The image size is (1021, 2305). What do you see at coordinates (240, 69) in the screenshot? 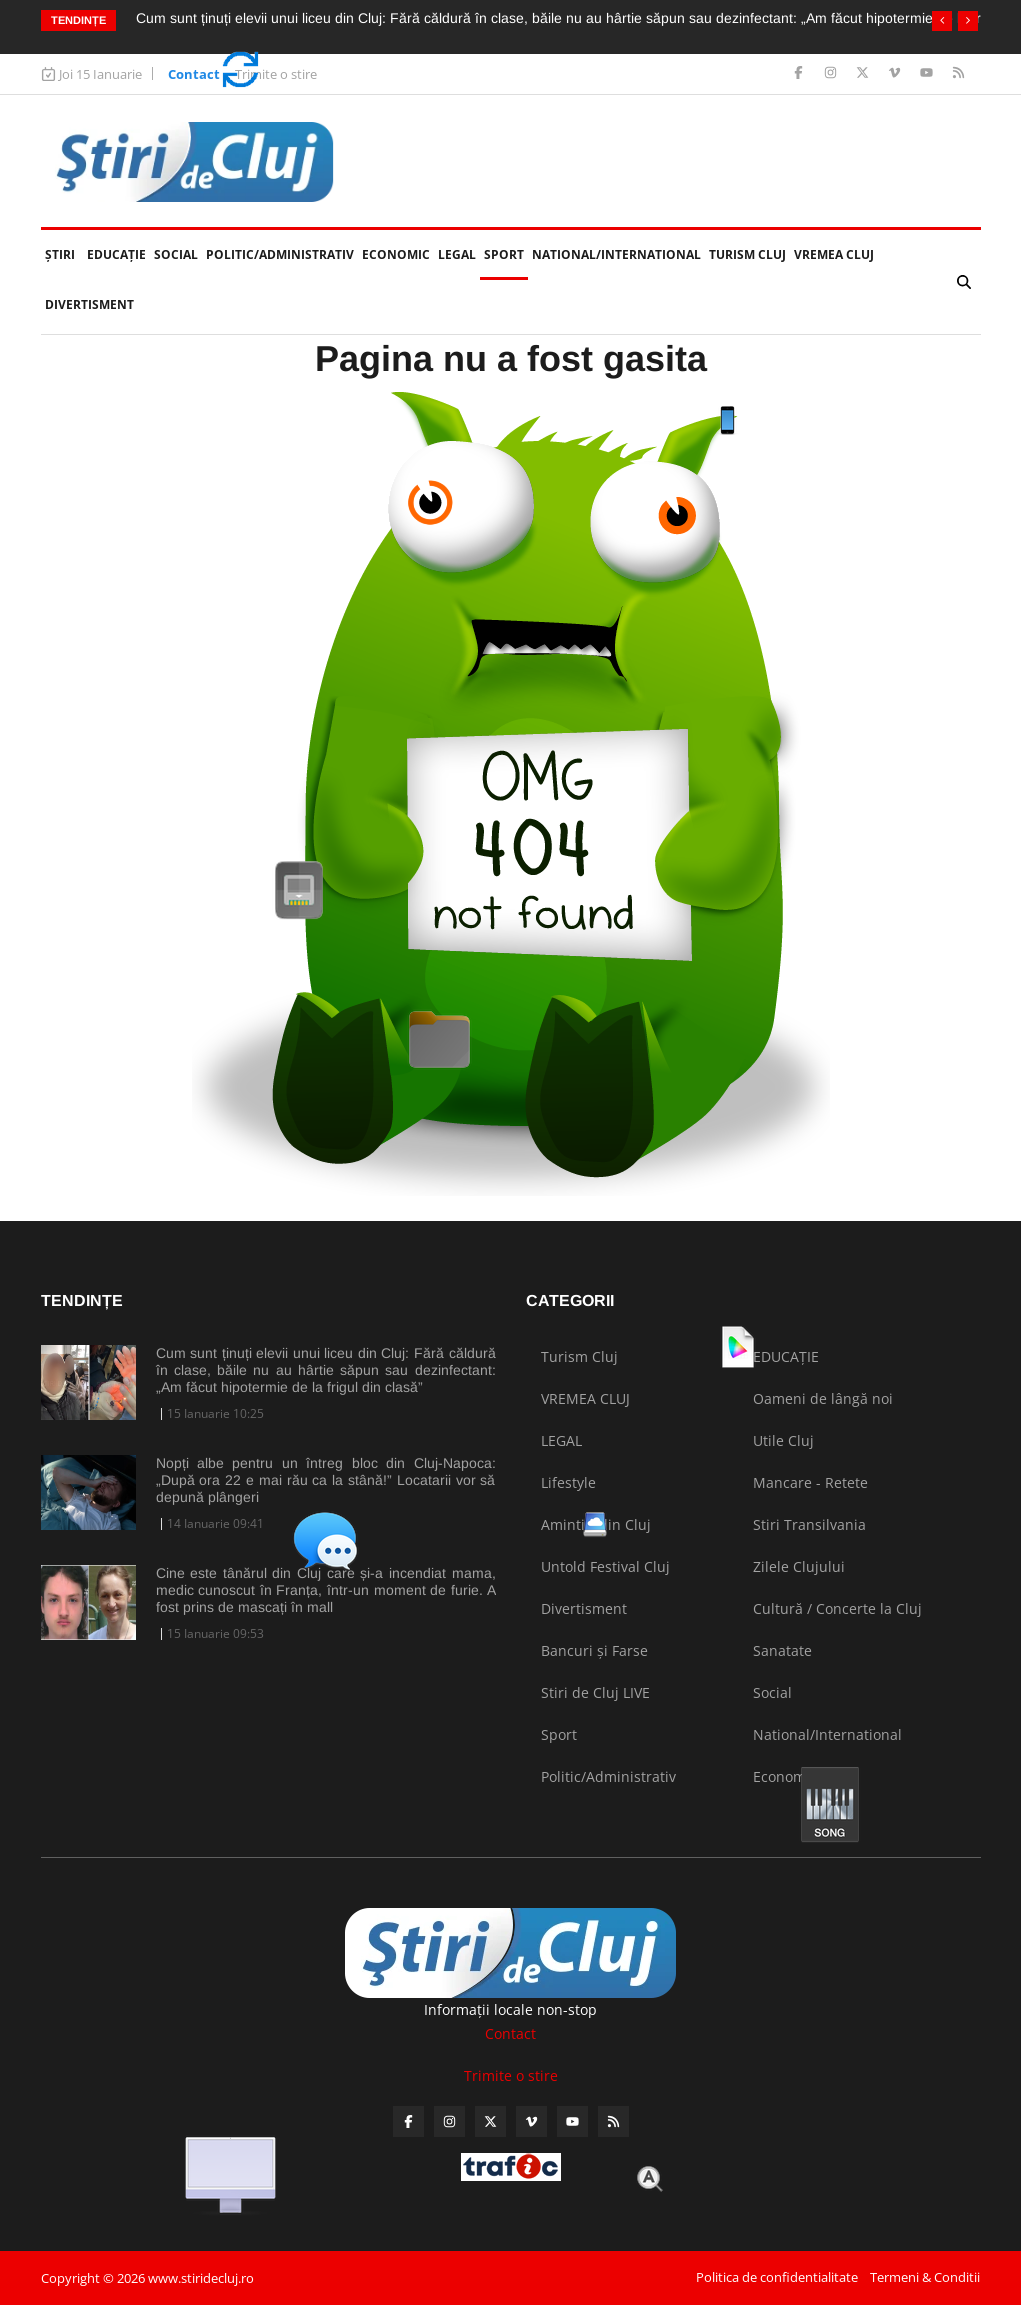
I see `indicates OneDrive is currently syncing files` at bounding box center [240, 69].